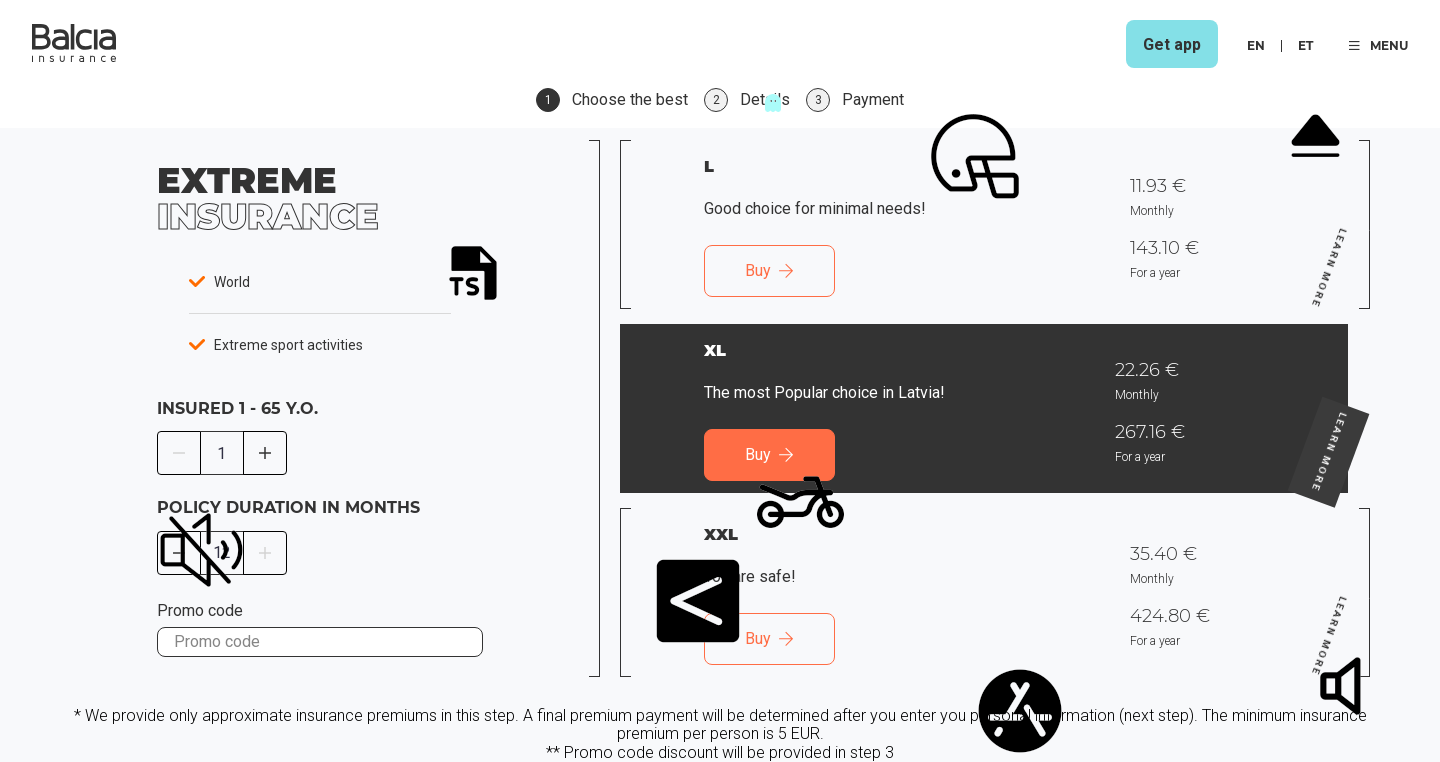 The width and height of the screenshot is (1440, 762). Describe the element at coordinates (800, 503) in the screenshot. I see `select motorcycle as vehicle type` at that location.